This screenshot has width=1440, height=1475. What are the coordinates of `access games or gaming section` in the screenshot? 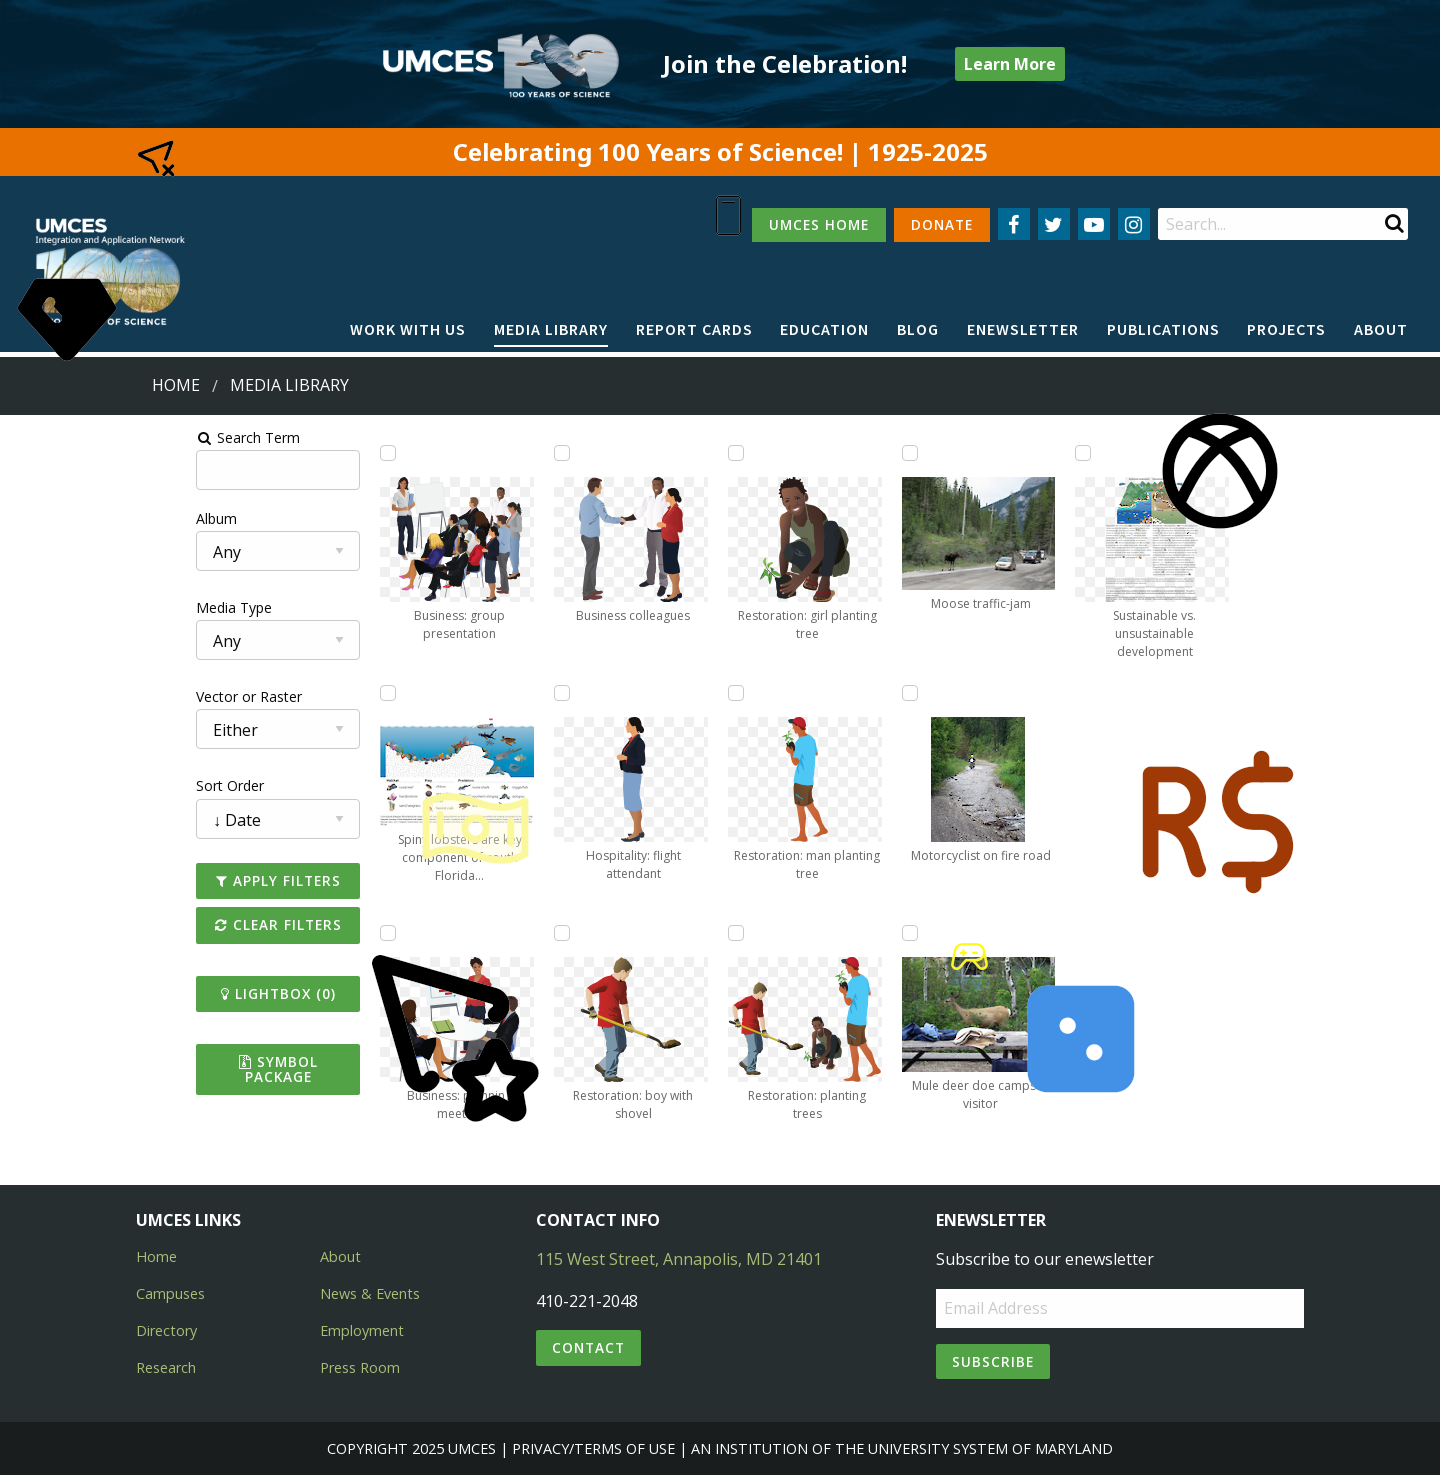 It's located at (969, 956).